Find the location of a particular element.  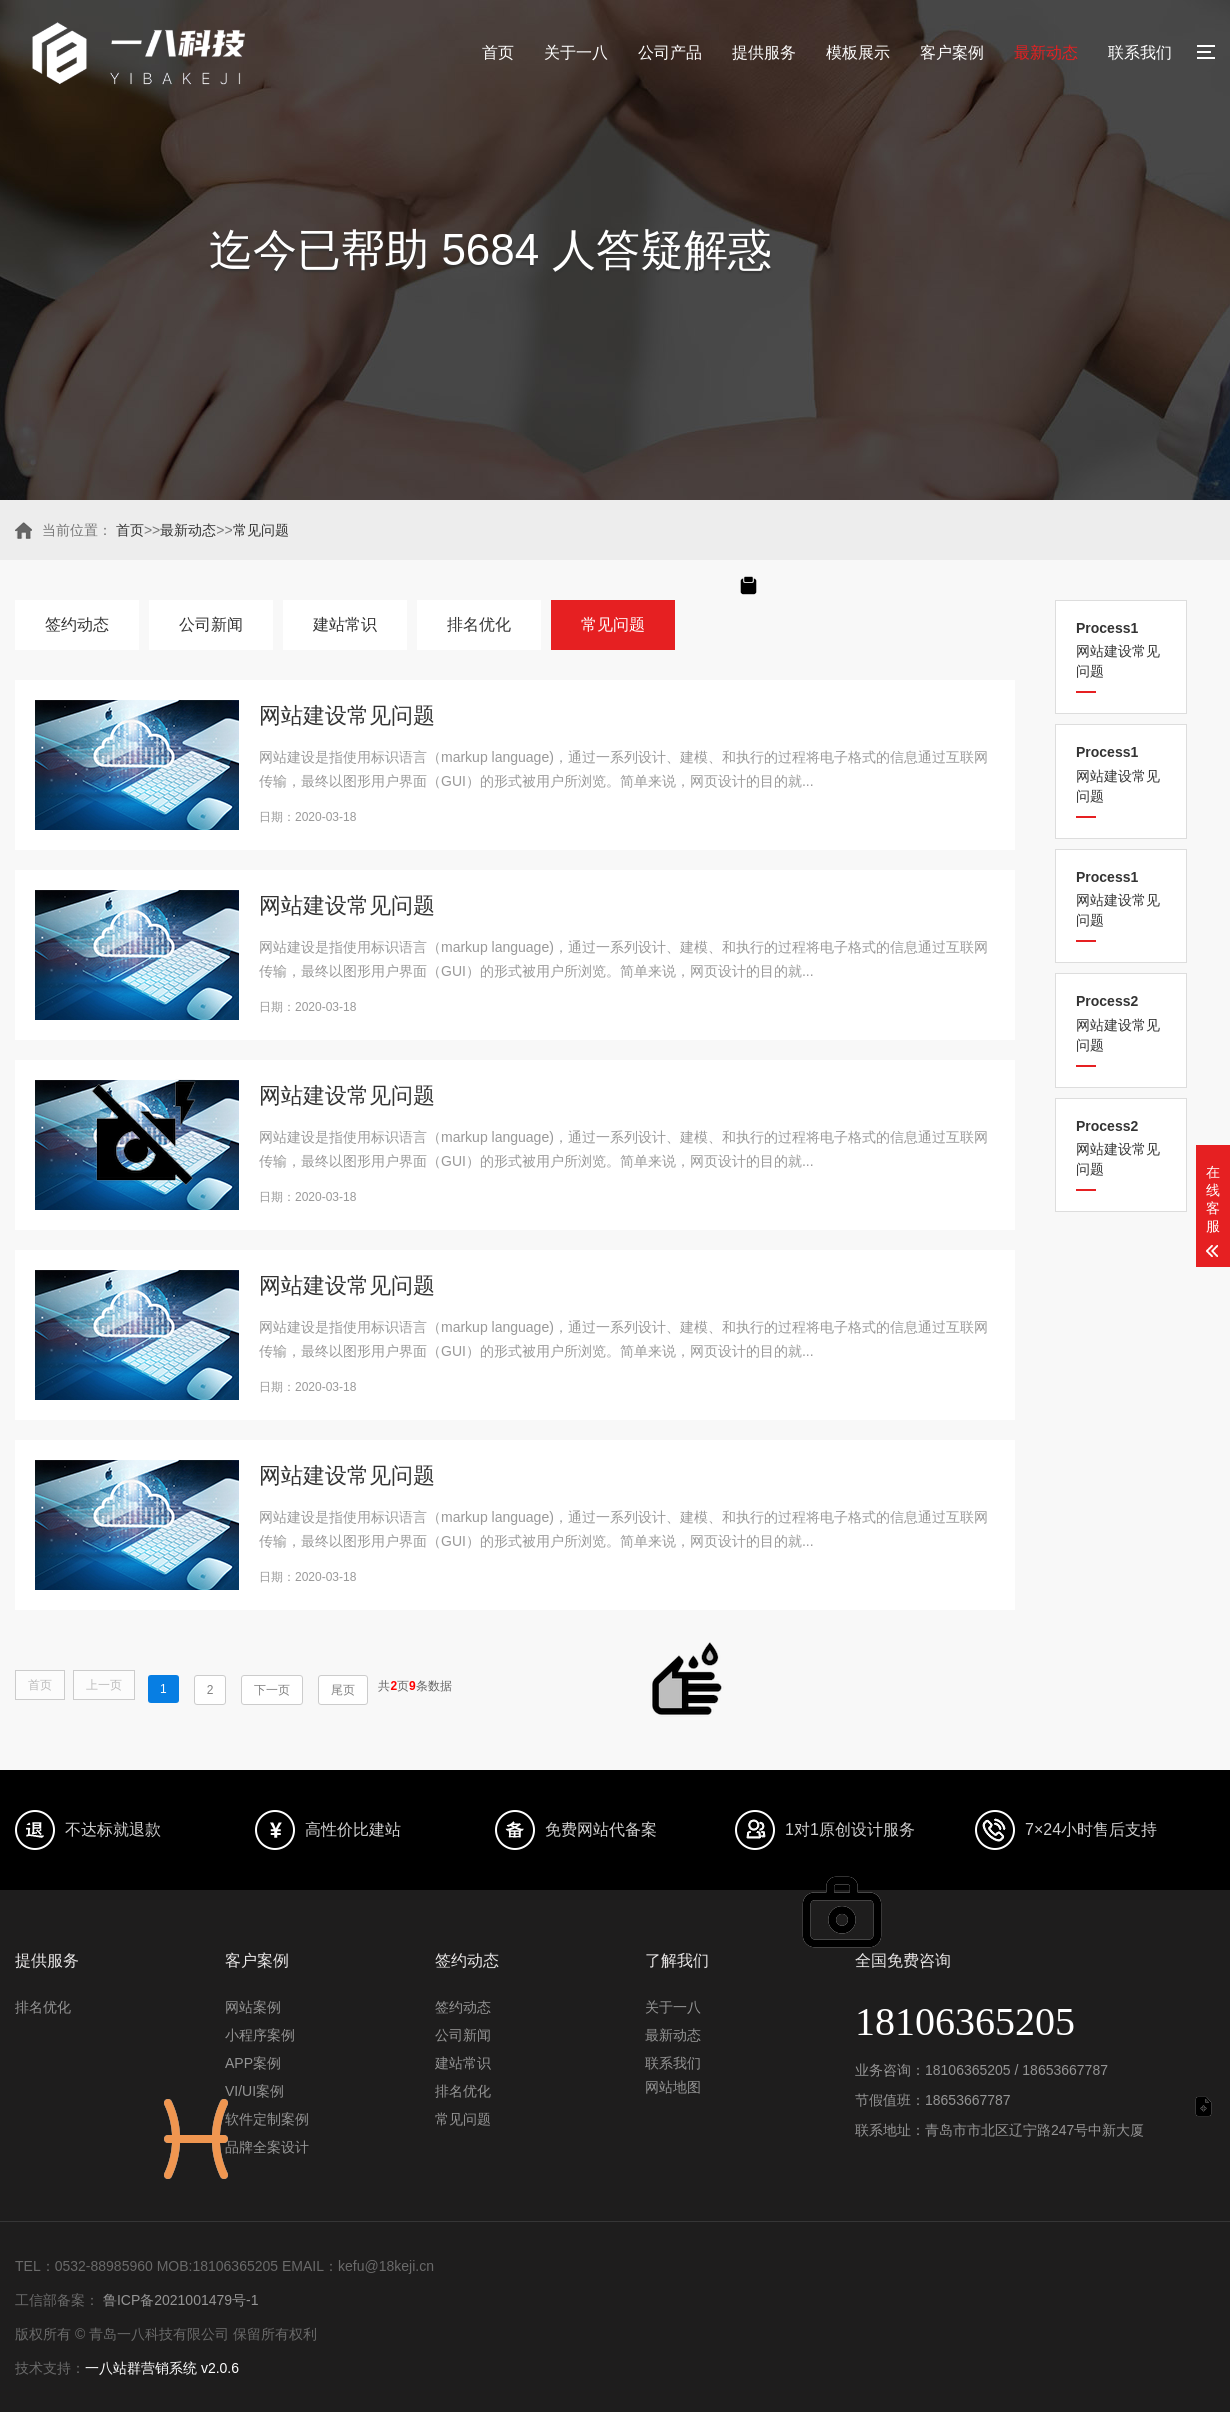

open camera to take a photo is located at coordinates (842, 1912).